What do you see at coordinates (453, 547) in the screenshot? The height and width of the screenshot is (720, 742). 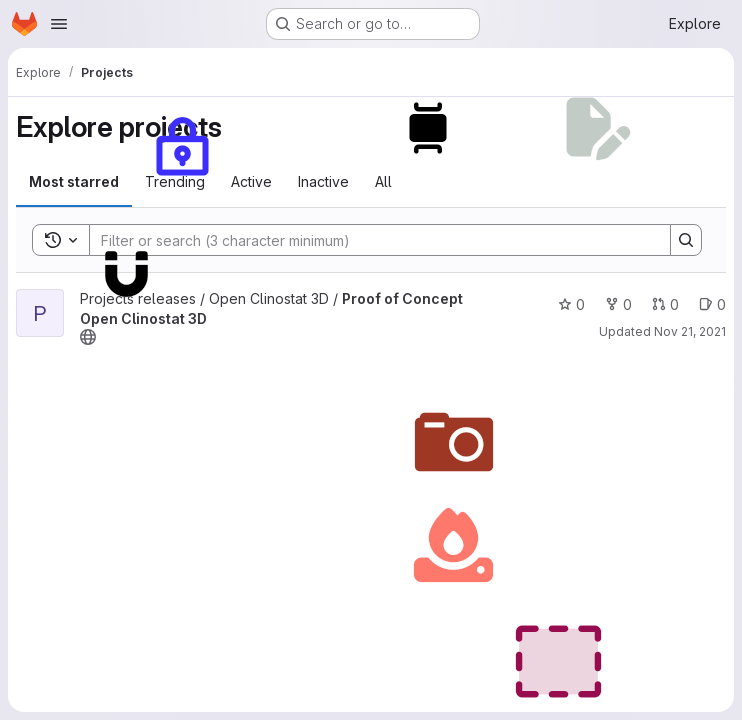 I see `access stove or cooking settings` at bounding box center [453, 547].